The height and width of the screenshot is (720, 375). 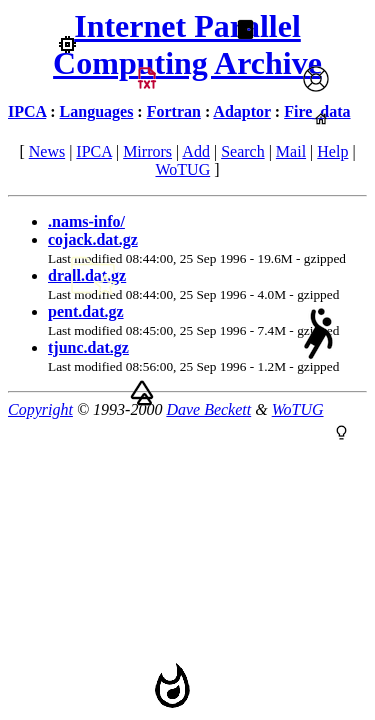 What do you see at coordinates (316, 79) in the screenshot?
I see `access help or support` at bounding box center [316, 79].